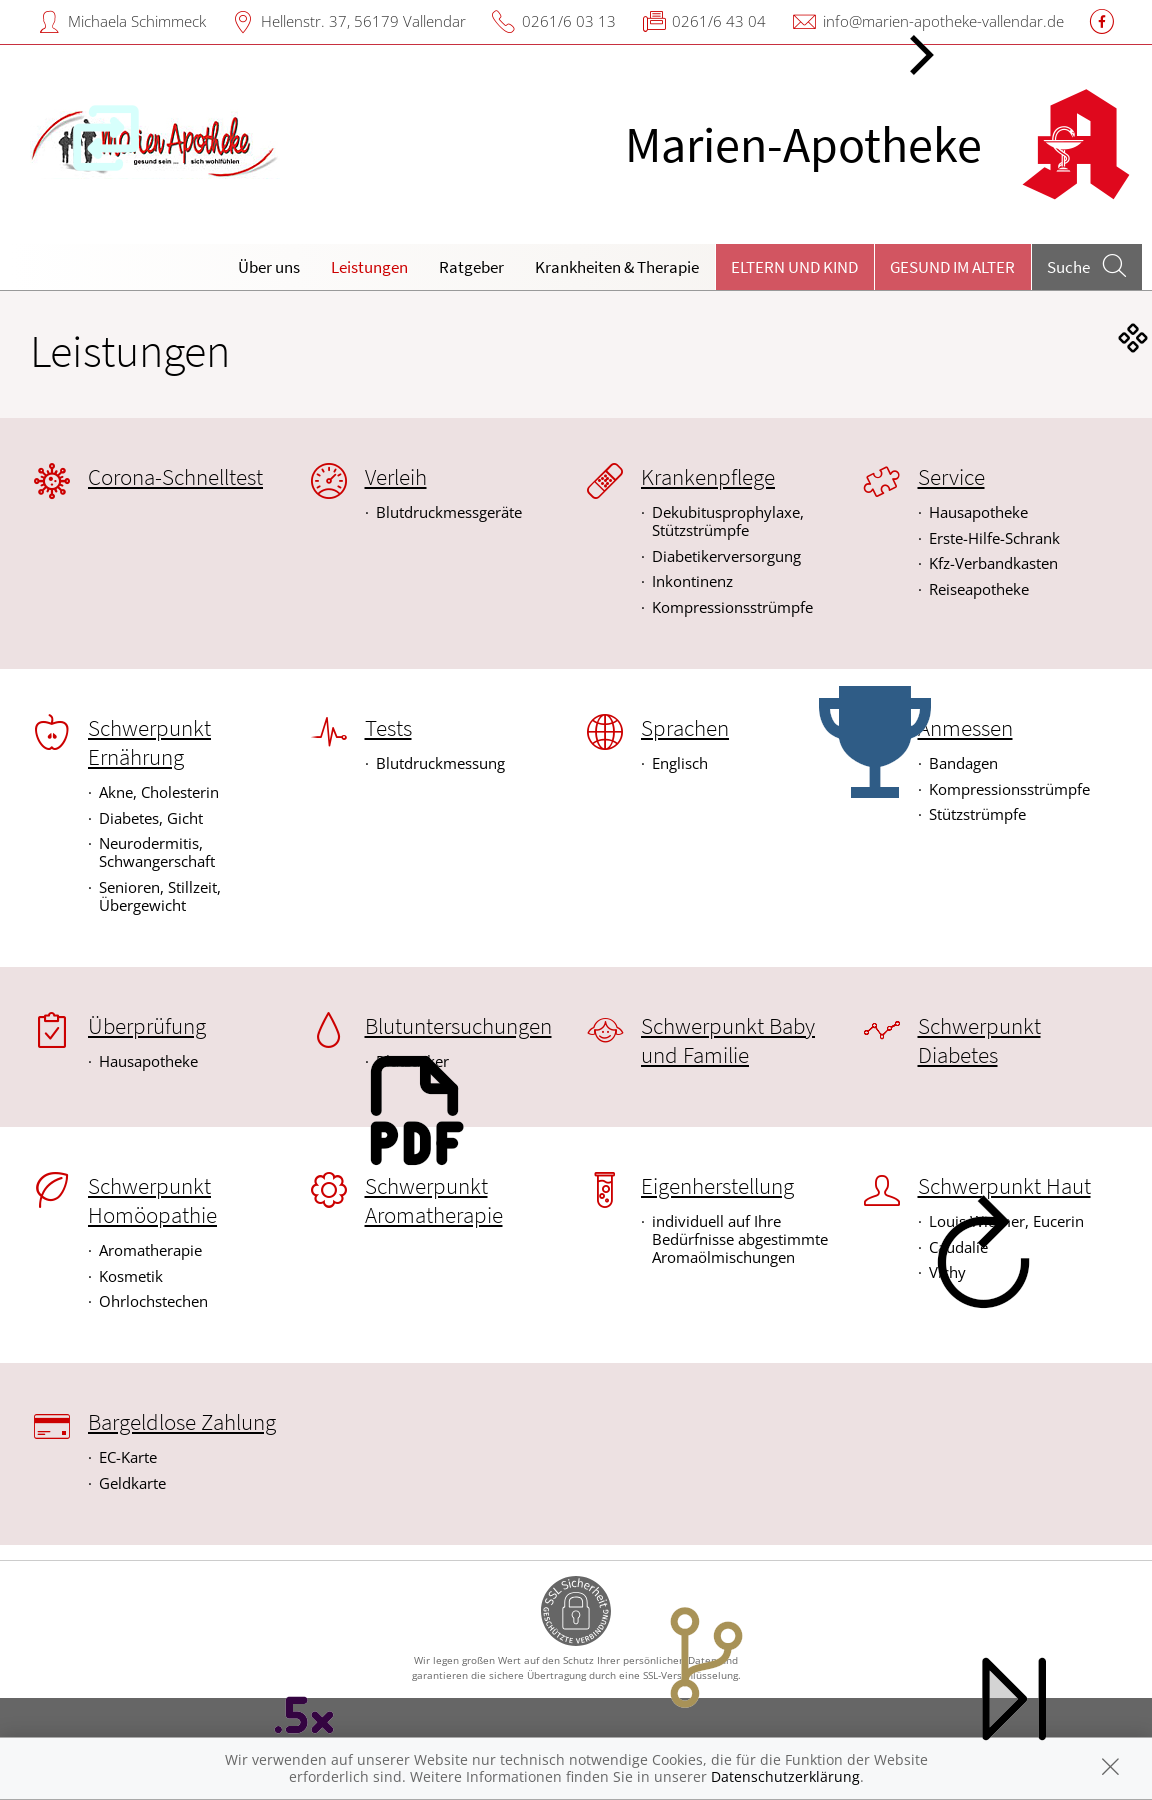 Image resolution: width=1152 pixels, height=1800 pixels. I want to click on skip to the next item or track, so click(1016, 1699).